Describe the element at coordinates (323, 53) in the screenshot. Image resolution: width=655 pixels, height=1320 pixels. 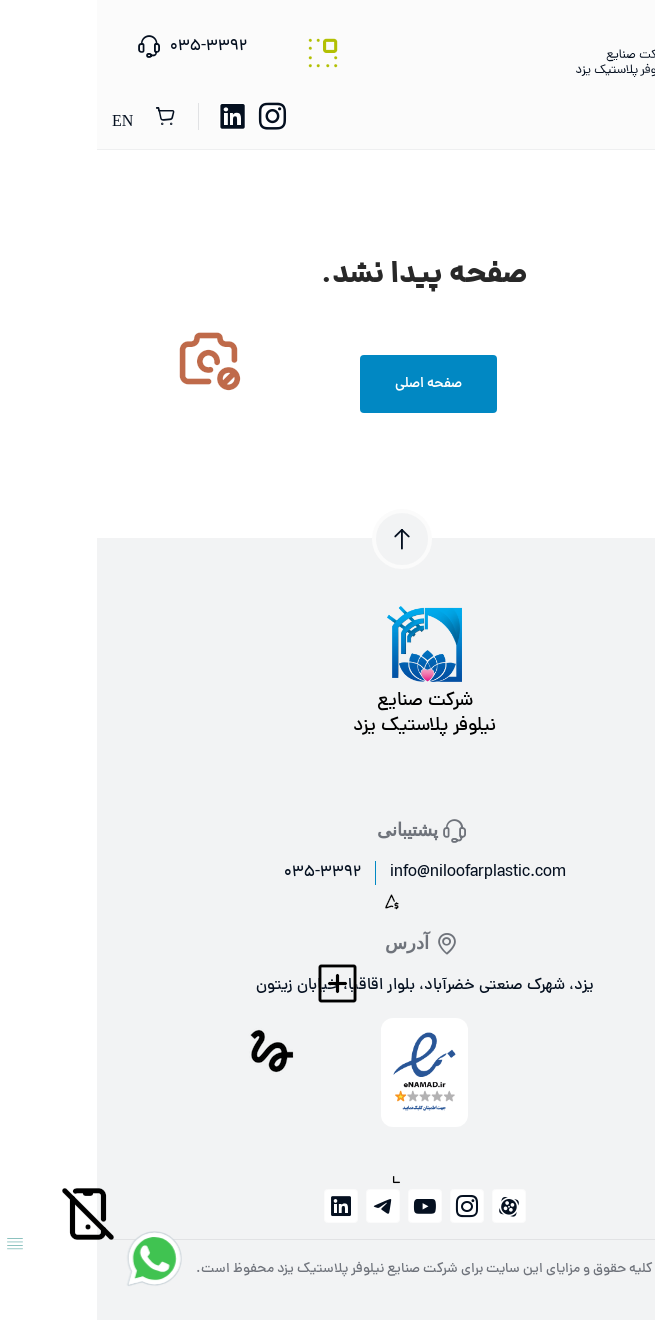
I see `align element to top-right corner` at that location.